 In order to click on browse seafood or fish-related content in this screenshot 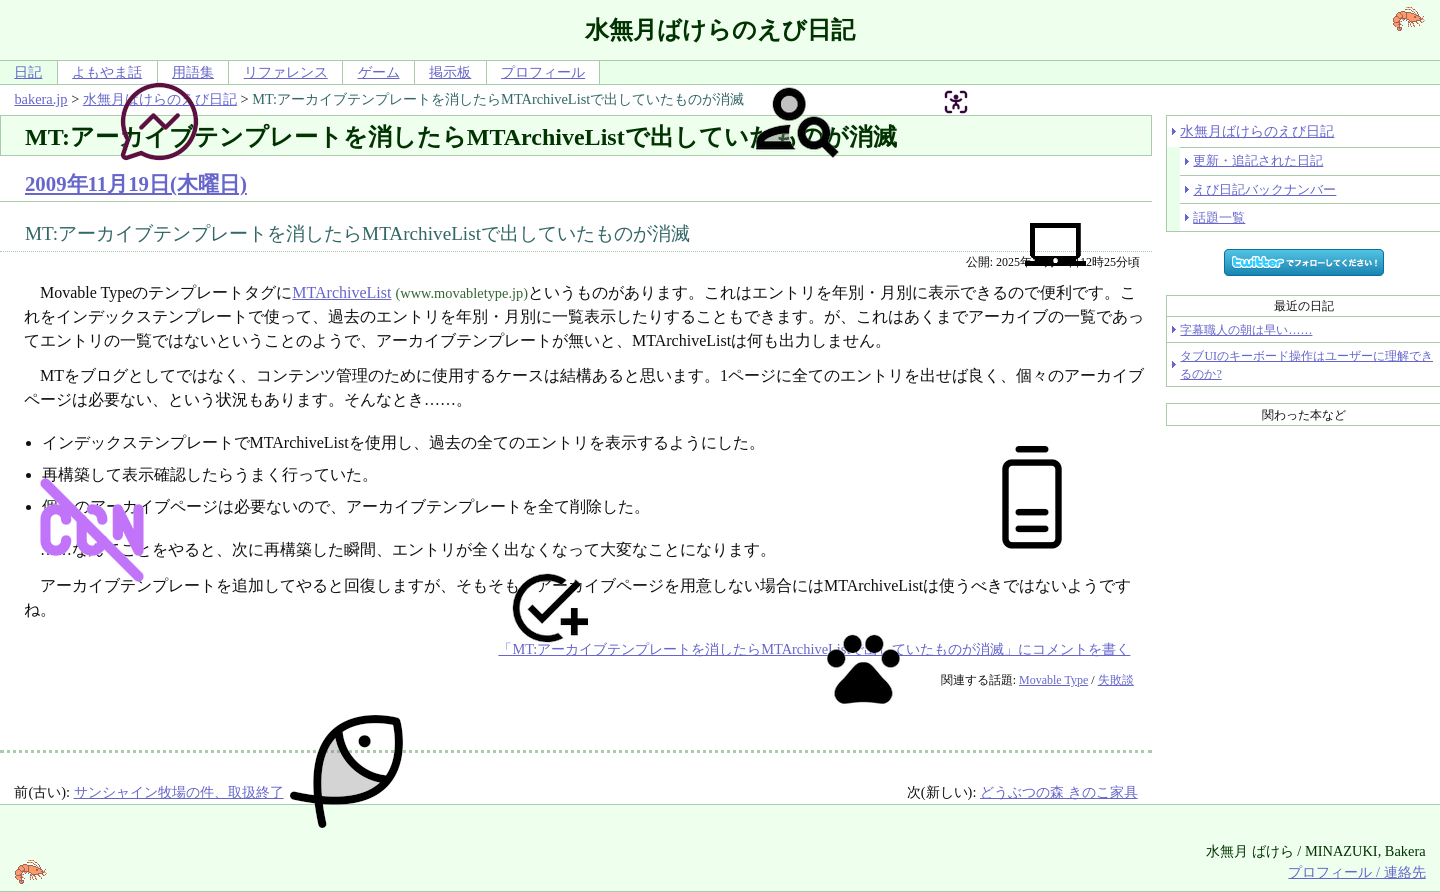, I will do `click(350, 767)`.